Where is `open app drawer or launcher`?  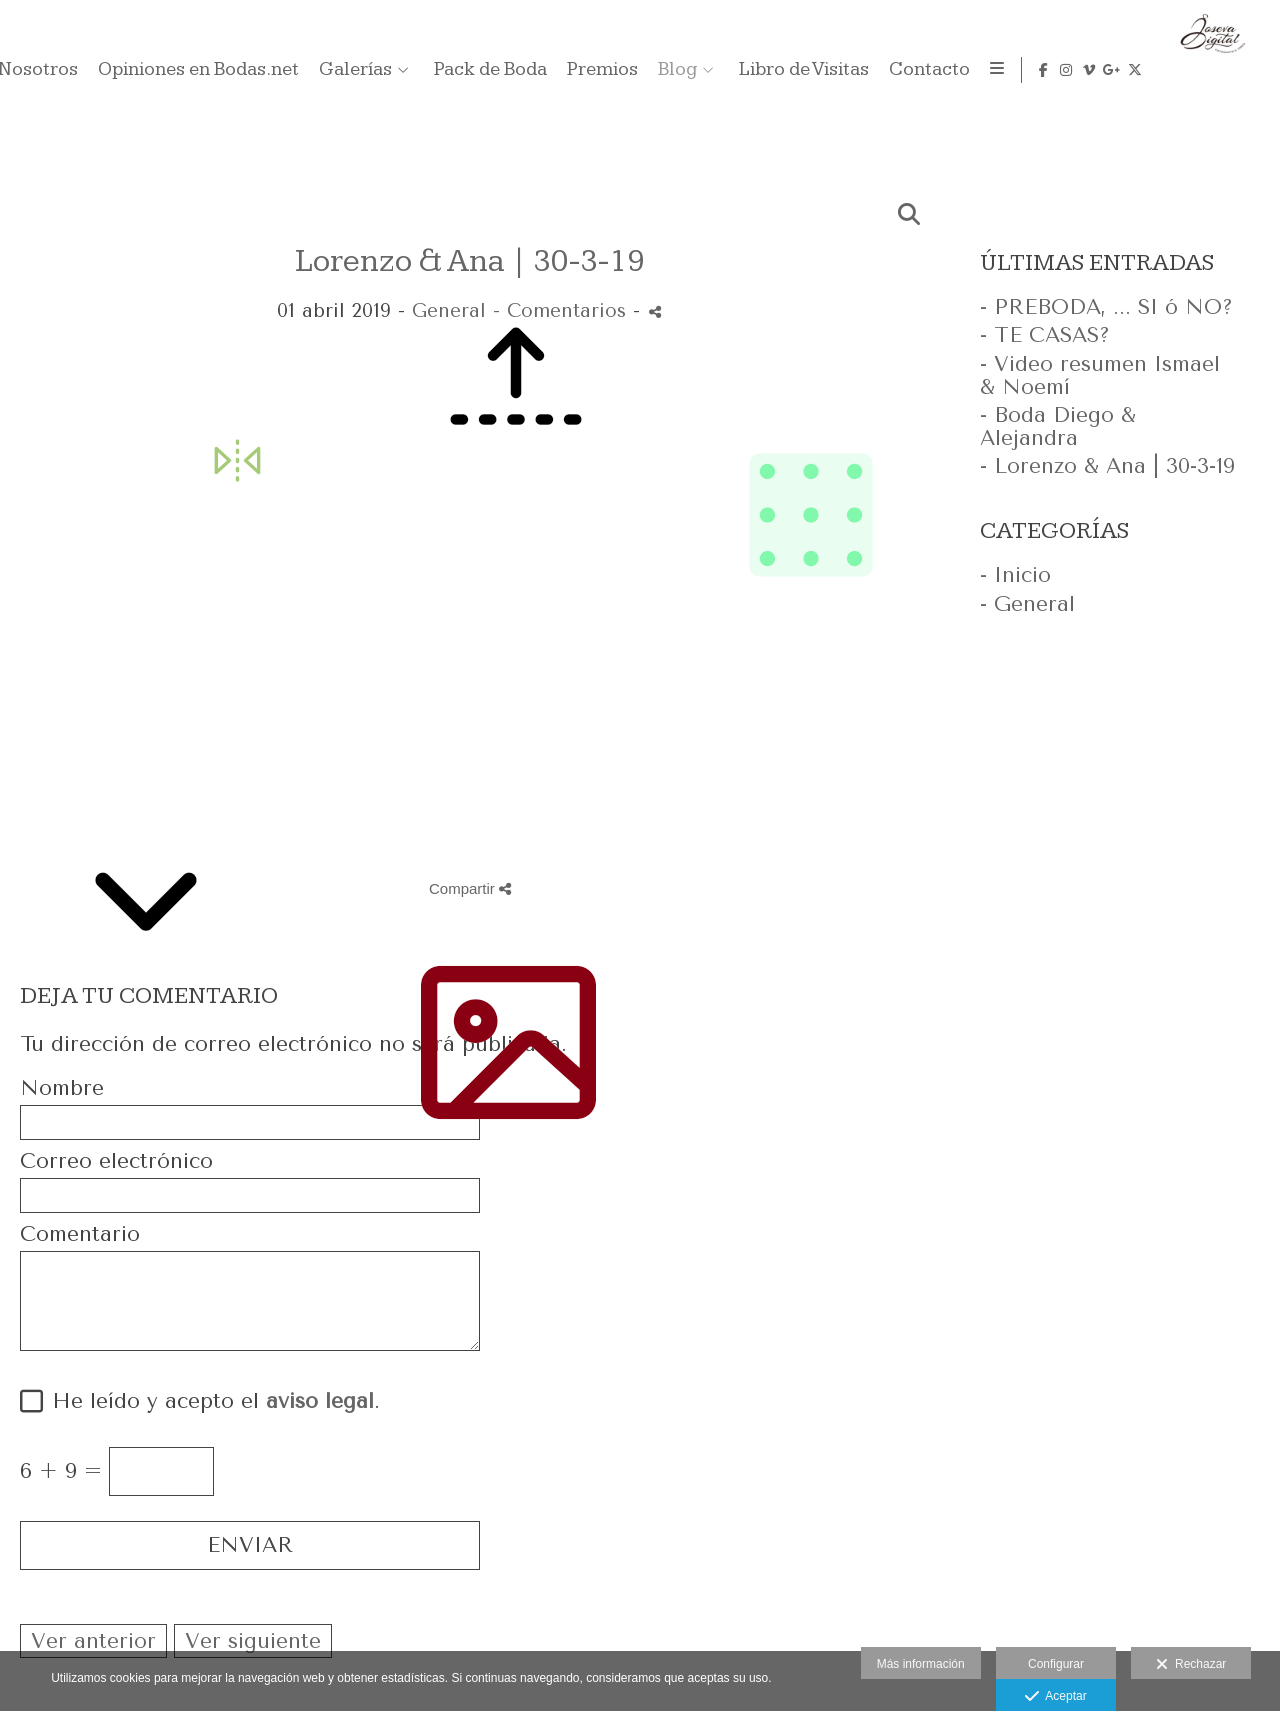 open app drawer or launcher is located at coordinates (811, 515).